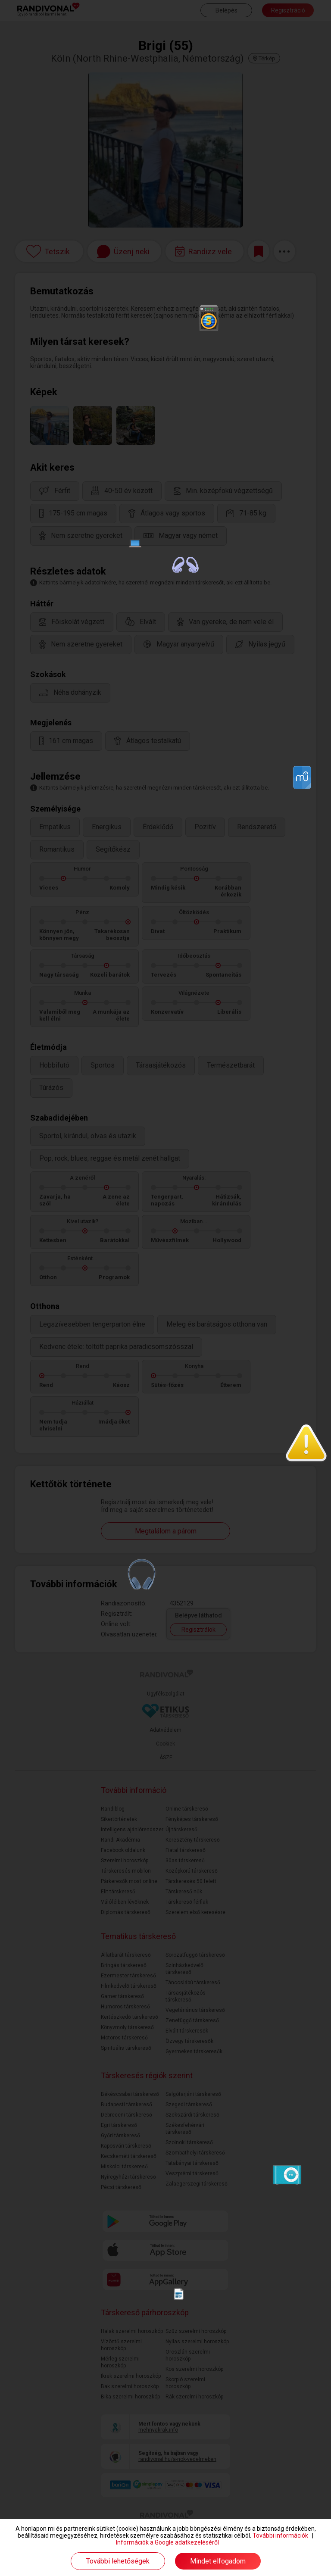 This screenshot has width=331, height=2576. I want to click on connect bluetooth headphones, so click(141, 1574).